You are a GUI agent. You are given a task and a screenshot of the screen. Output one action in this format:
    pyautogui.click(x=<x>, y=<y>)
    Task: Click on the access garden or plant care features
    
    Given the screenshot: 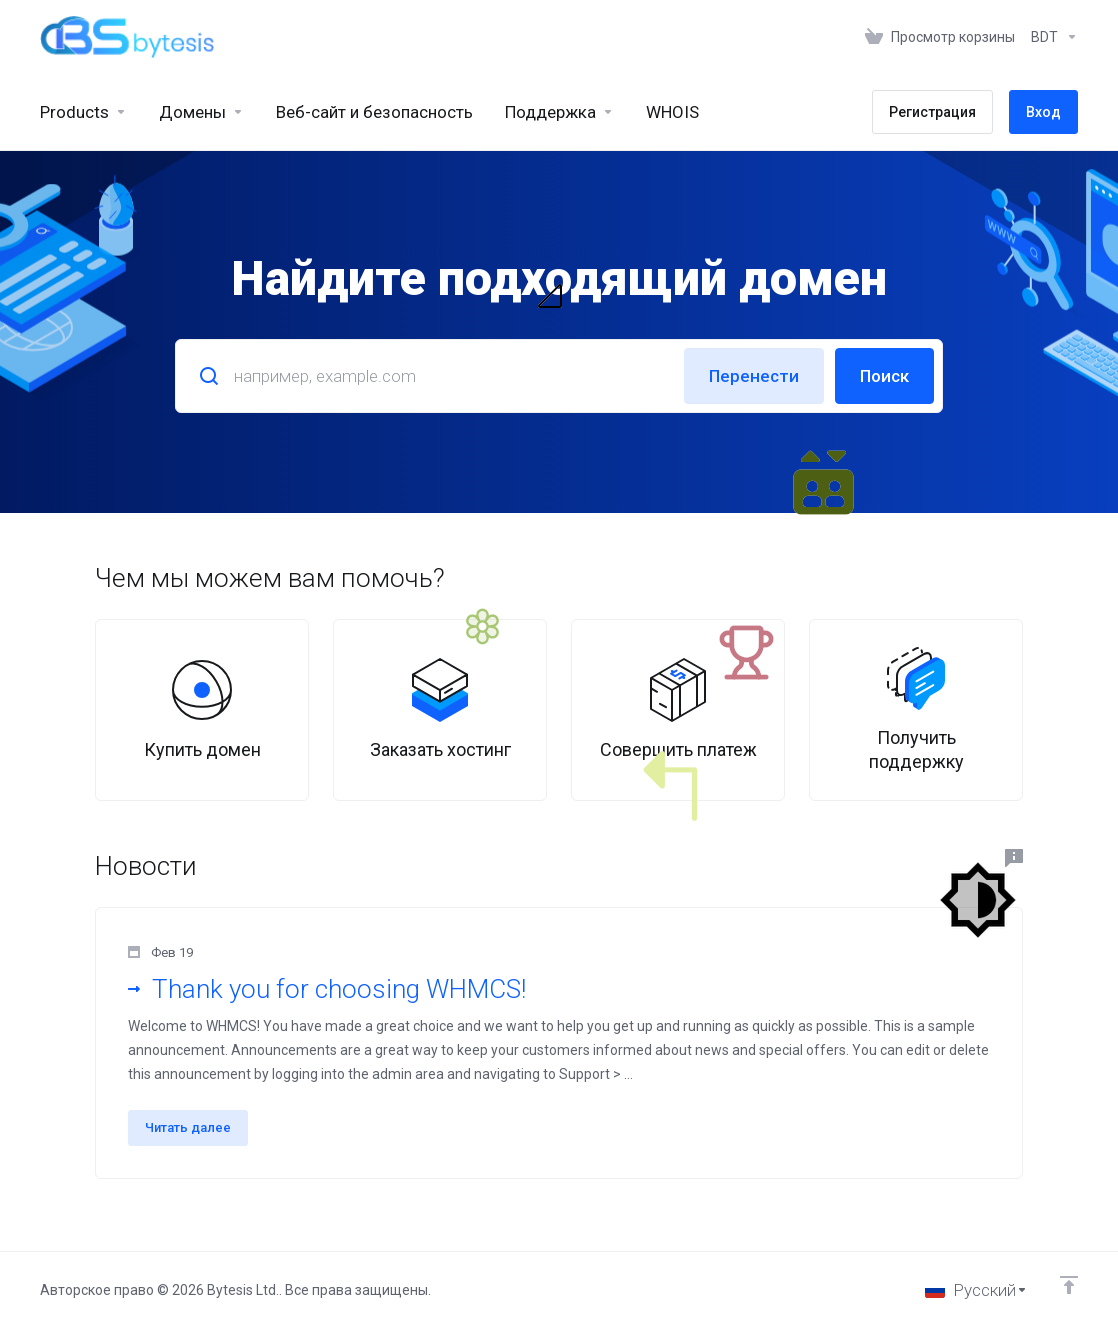 What is the action you would take?
    pyautogui.click(x=482, y=626)
    